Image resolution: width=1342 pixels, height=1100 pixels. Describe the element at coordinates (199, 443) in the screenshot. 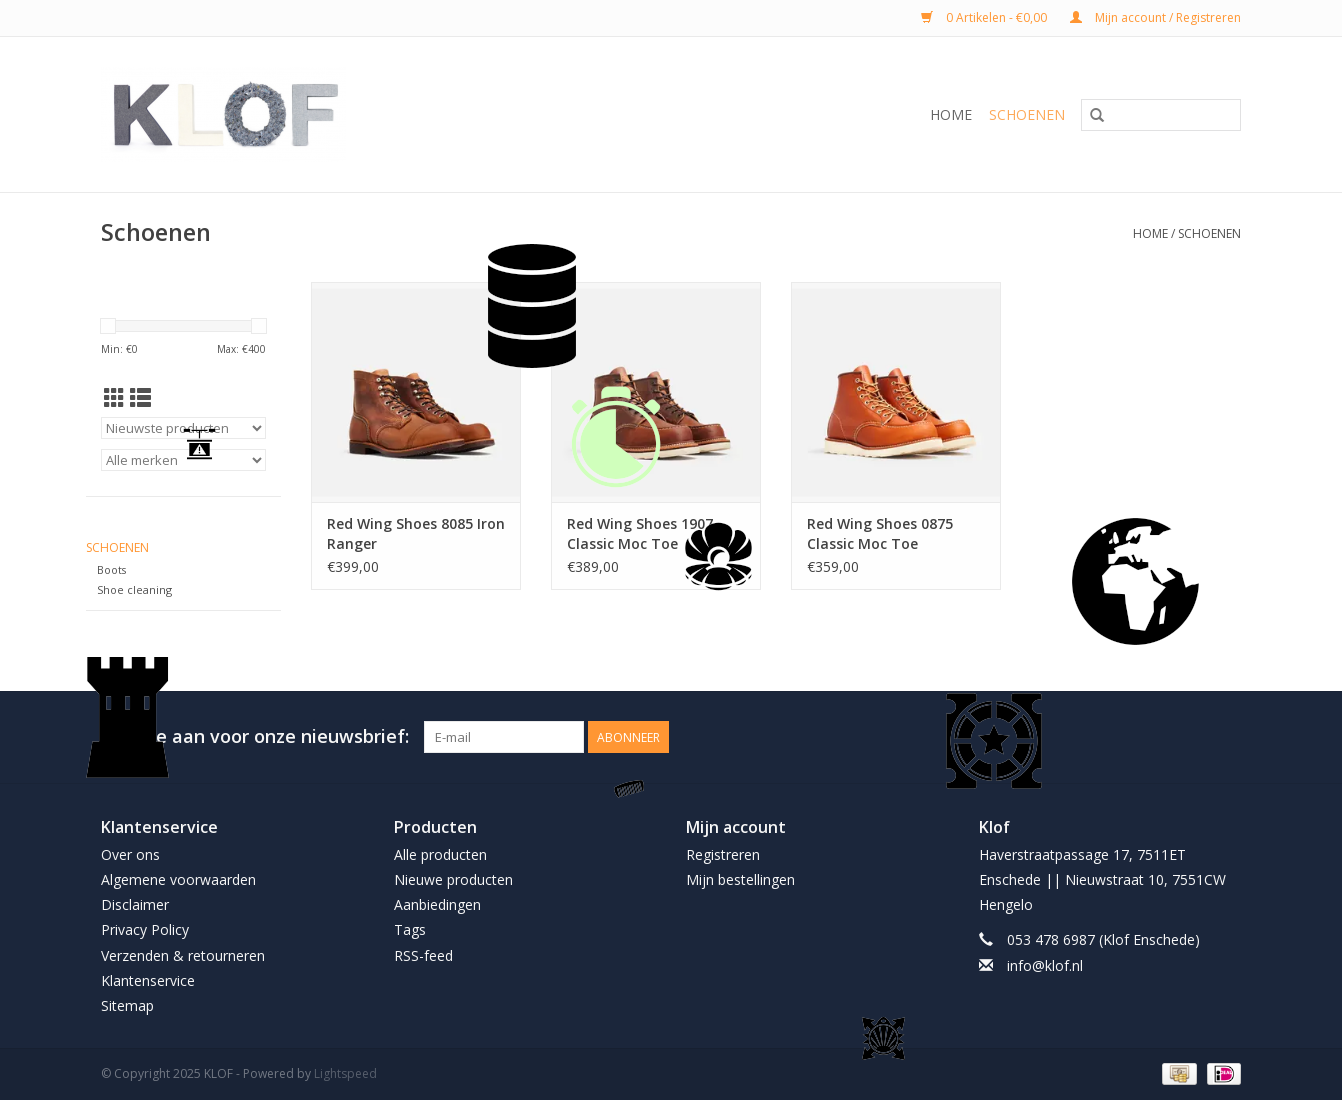

I see `trigger an explosive or demolition action in-game` at that location.